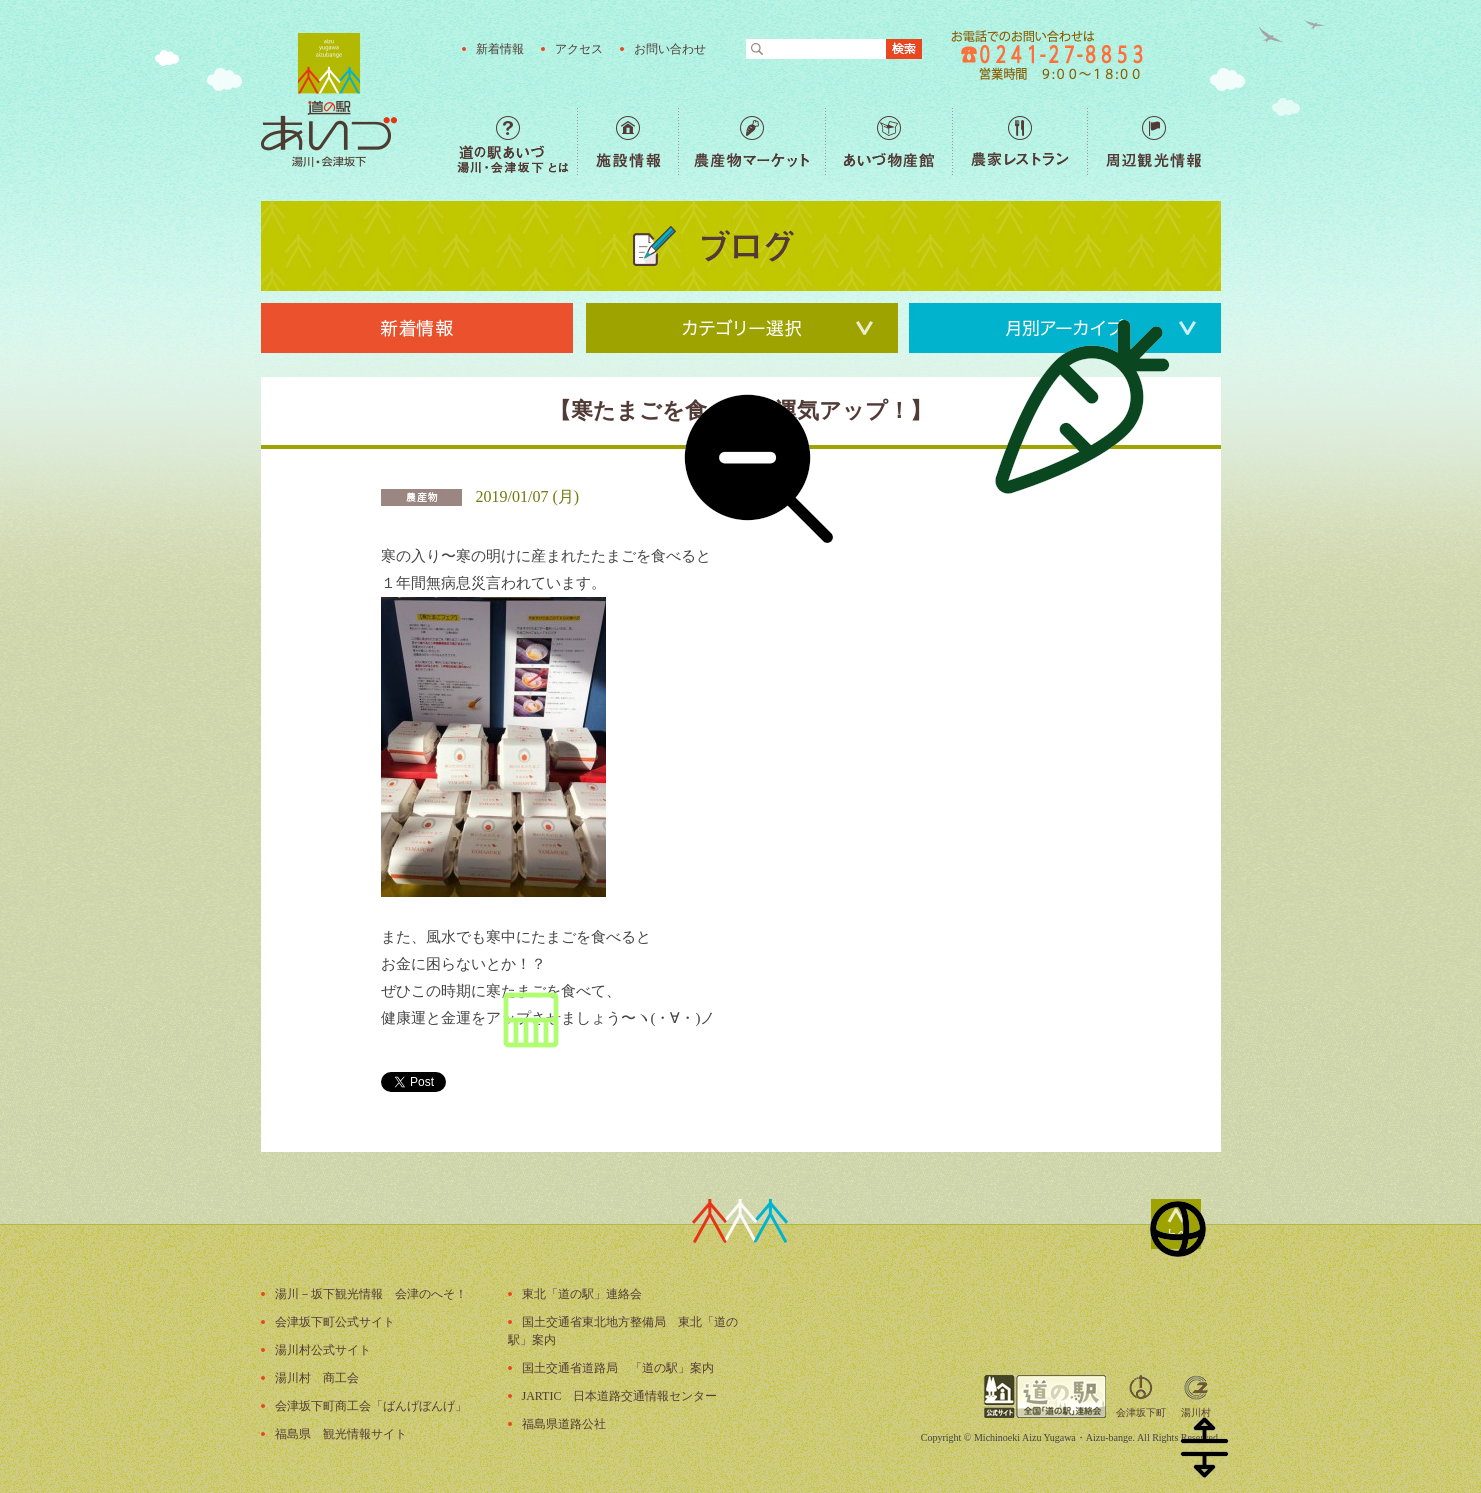 The image size is (1481, 1493). Describe the element at coordinates (1204, 1447) in the screenshot. I see `split view vertically` at that location.